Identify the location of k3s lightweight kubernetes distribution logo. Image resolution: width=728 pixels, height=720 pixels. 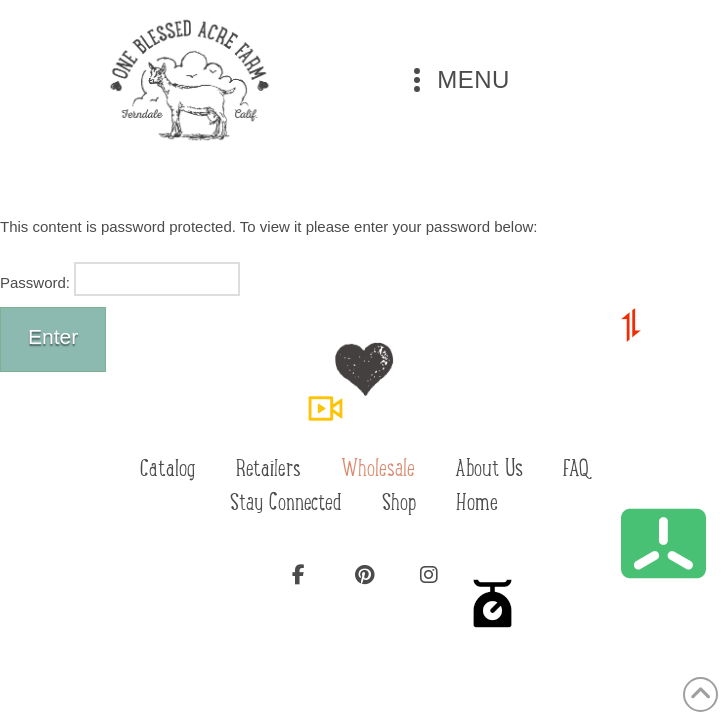
(663, 543).